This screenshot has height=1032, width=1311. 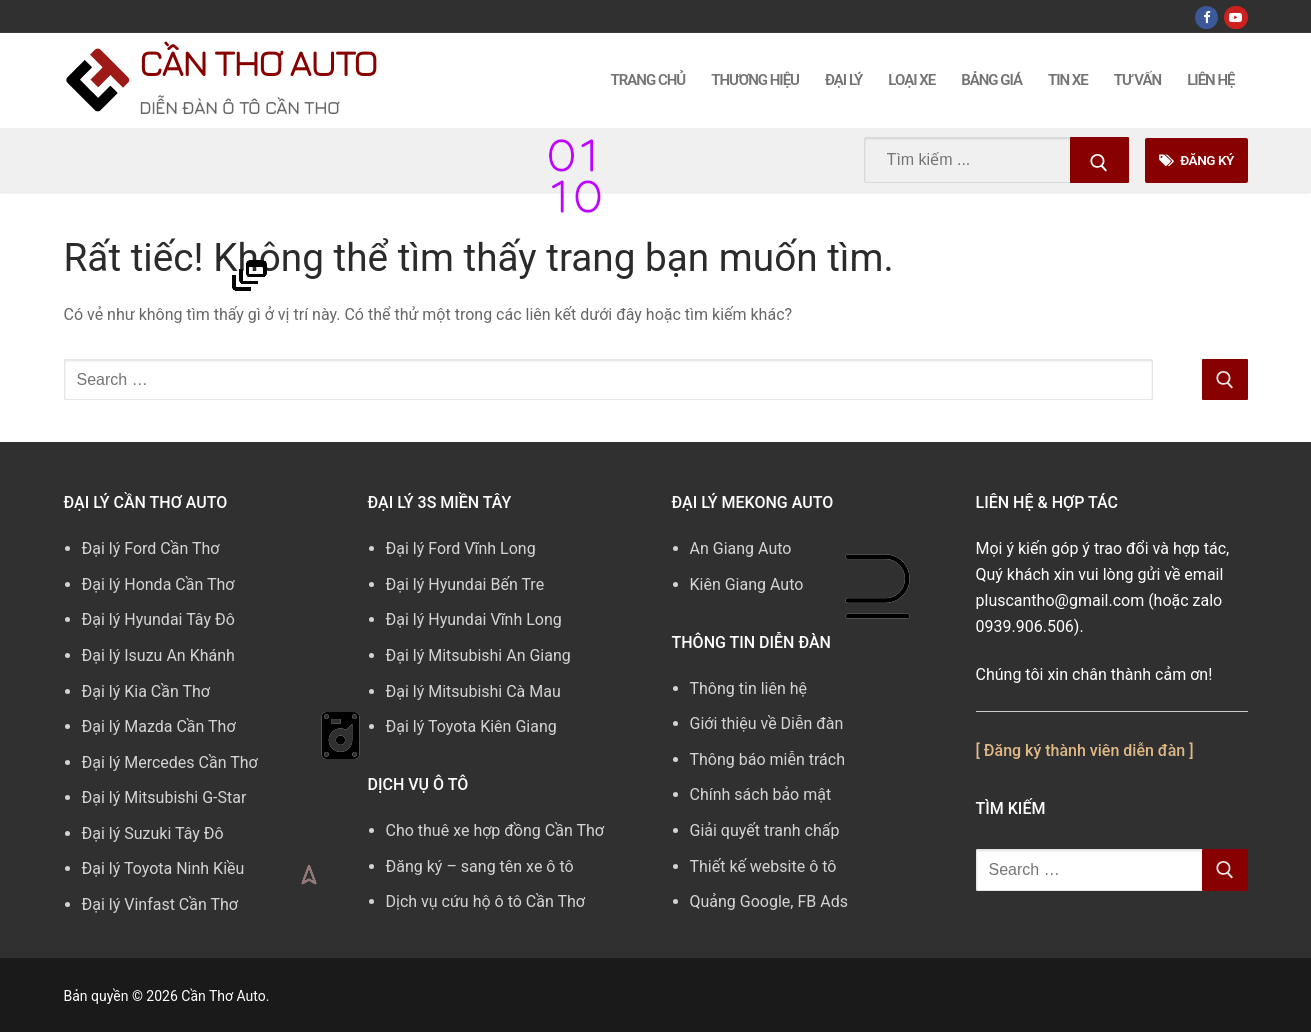 What do you see at coordinates (249, 275) in the screenshot?
I see `view dynamic or stacked content feed` at bounding box center [249, 275].